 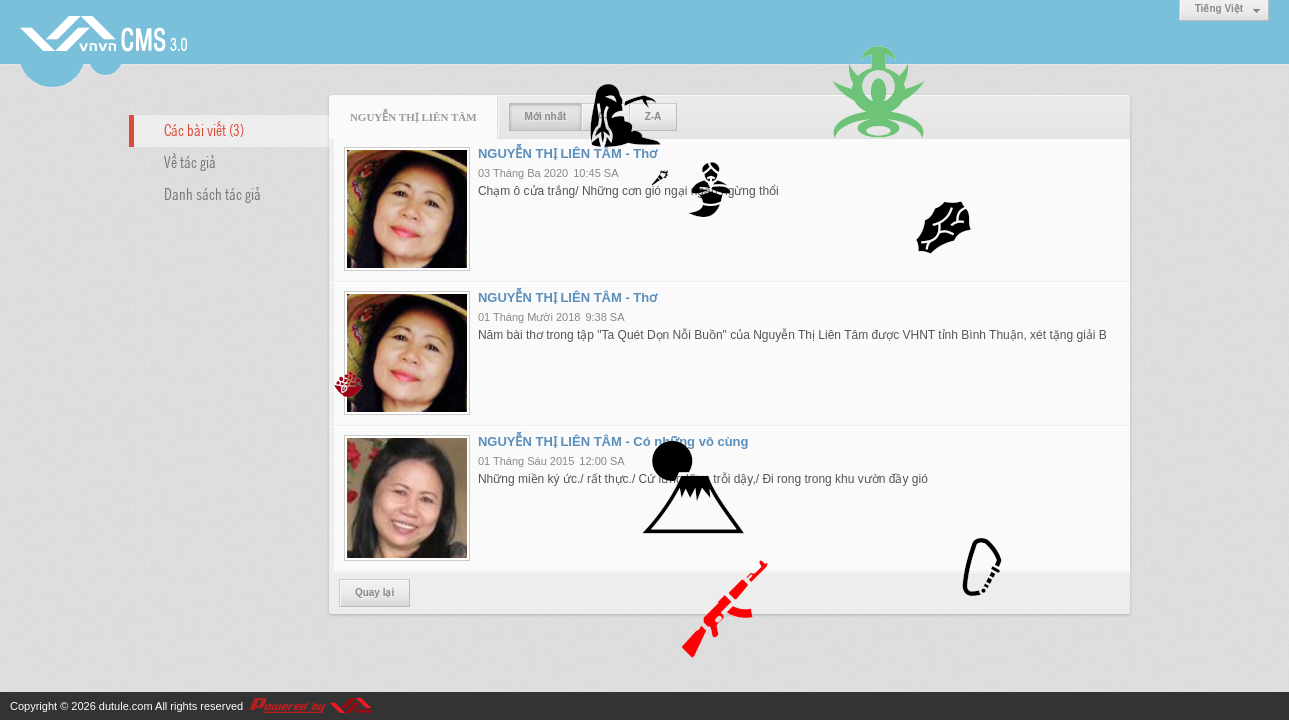 What do you see at coordinates (711, 190) in the screenshot?
I see `summon or interact with a djinn character` at bounding box center [711, 190].